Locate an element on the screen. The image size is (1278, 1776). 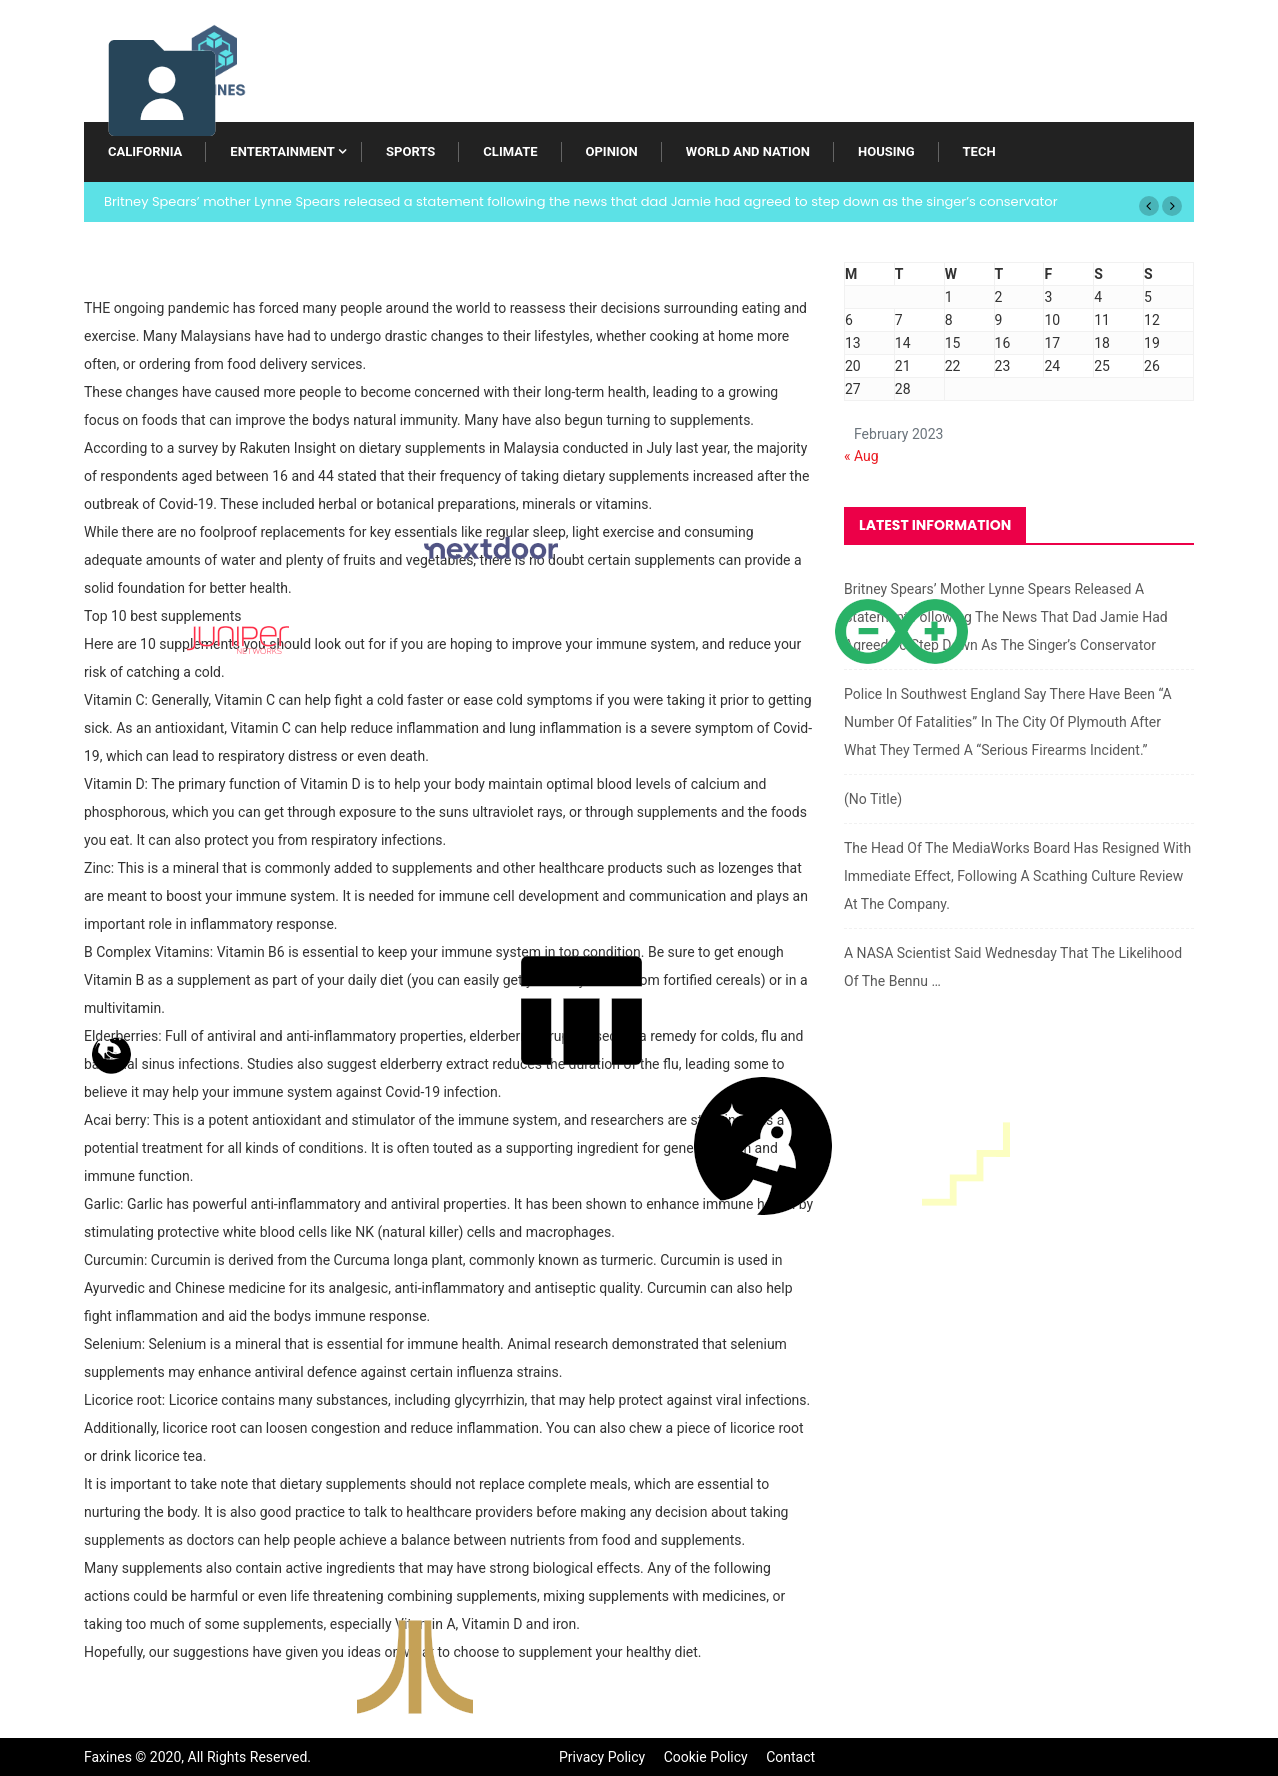
open the FutureLearn online learning platform is located at coordinates (966, 1164).